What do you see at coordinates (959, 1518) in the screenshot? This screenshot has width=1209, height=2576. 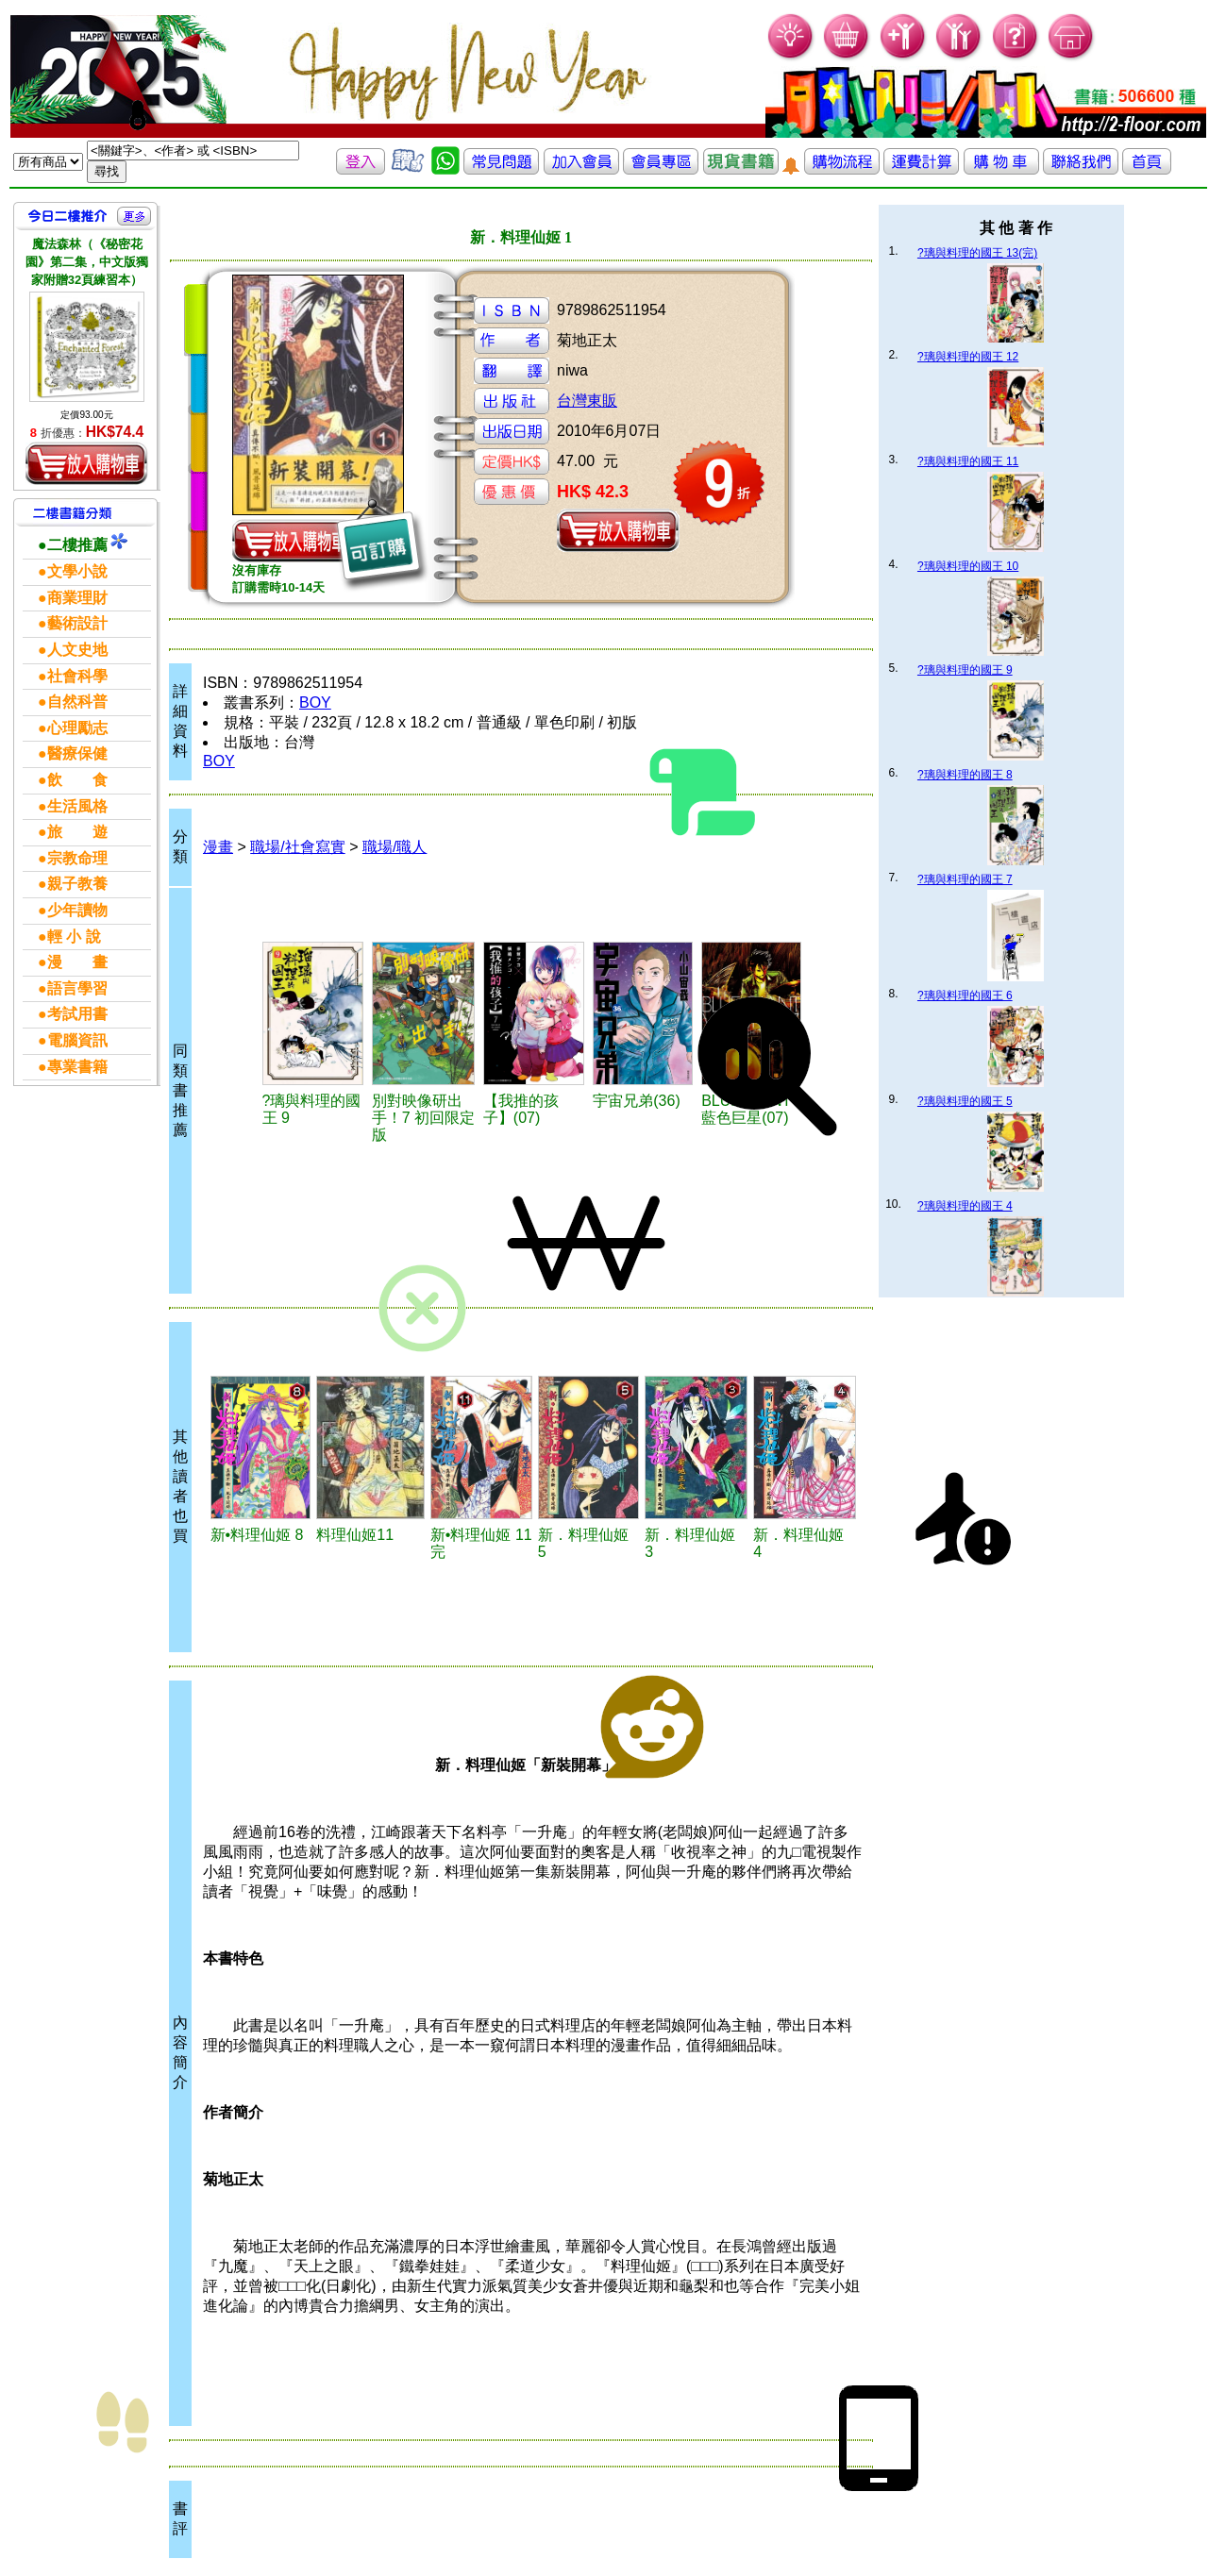 I see `flight alert or travel warning notification` at bounding box center [959, 1518].